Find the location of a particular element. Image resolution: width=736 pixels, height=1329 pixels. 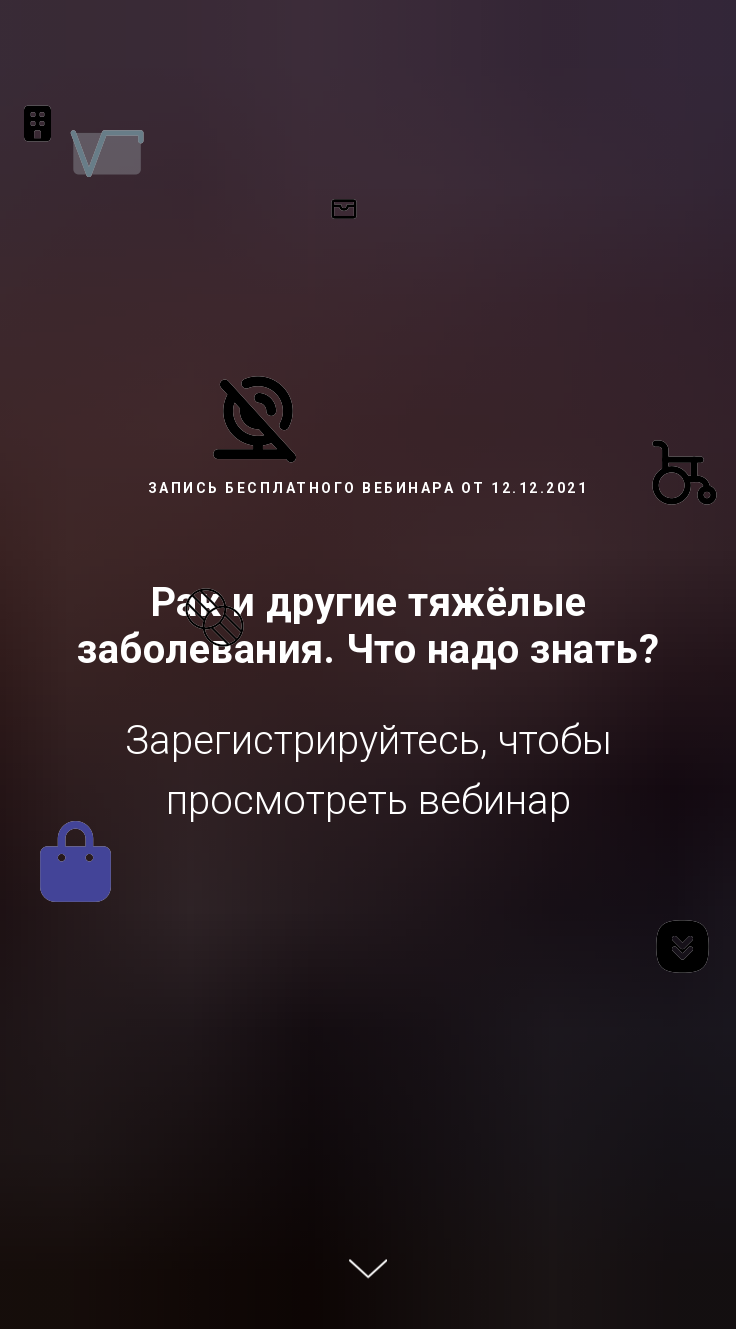

view company or organization profile is located at coordinates (37, 123).